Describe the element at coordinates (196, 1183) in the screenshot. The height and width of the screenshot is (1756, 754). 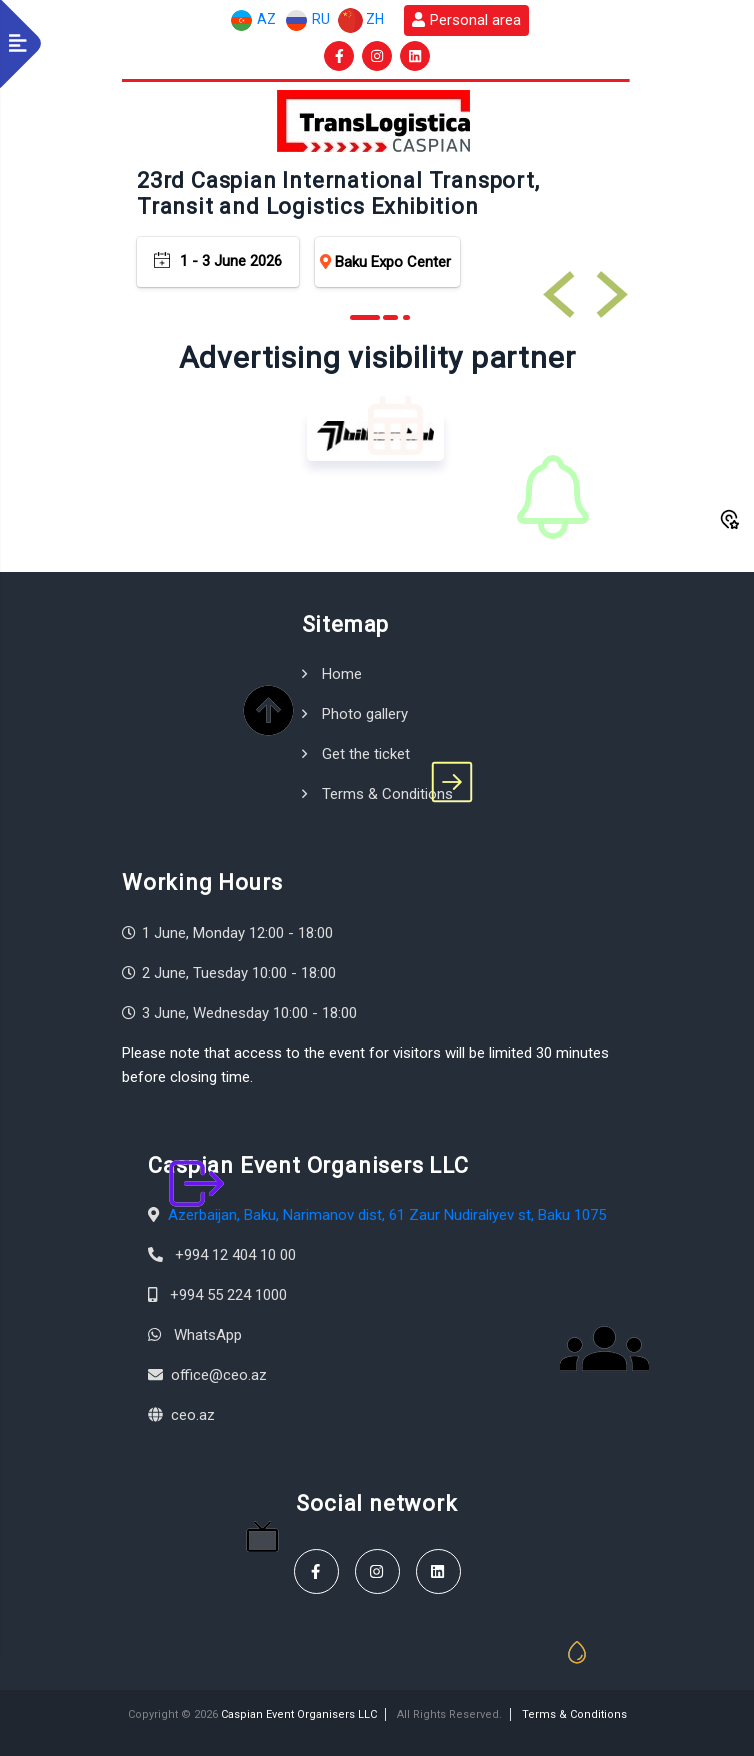
I see `log out of your account` at that location.